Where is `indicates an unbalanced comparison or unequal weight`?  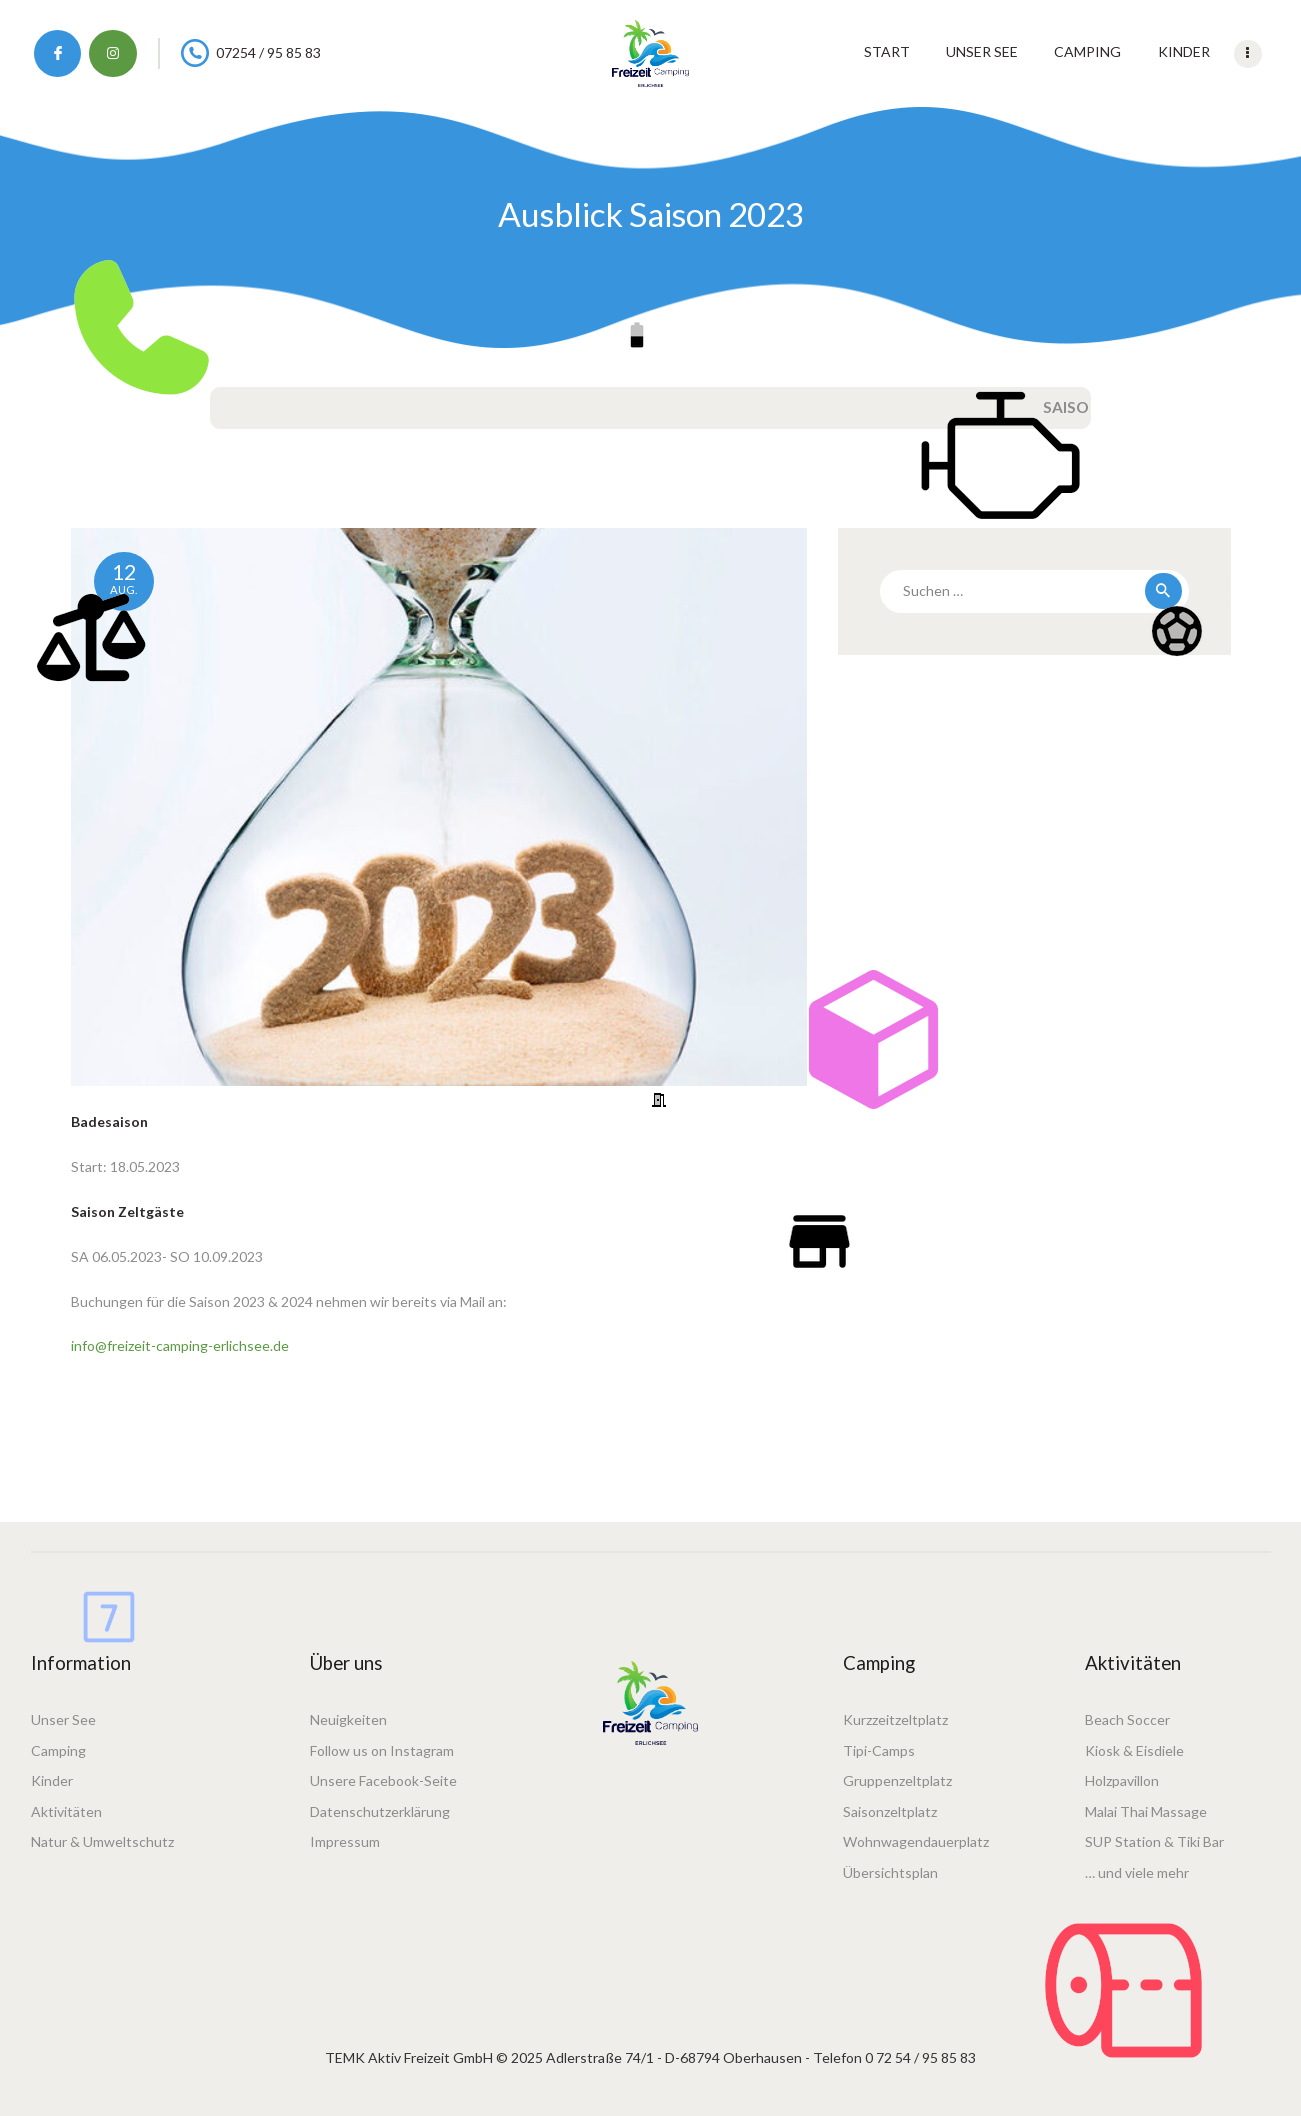 indicates an unbalanced comparison or unequal weight is located at coordinates (91, 637).